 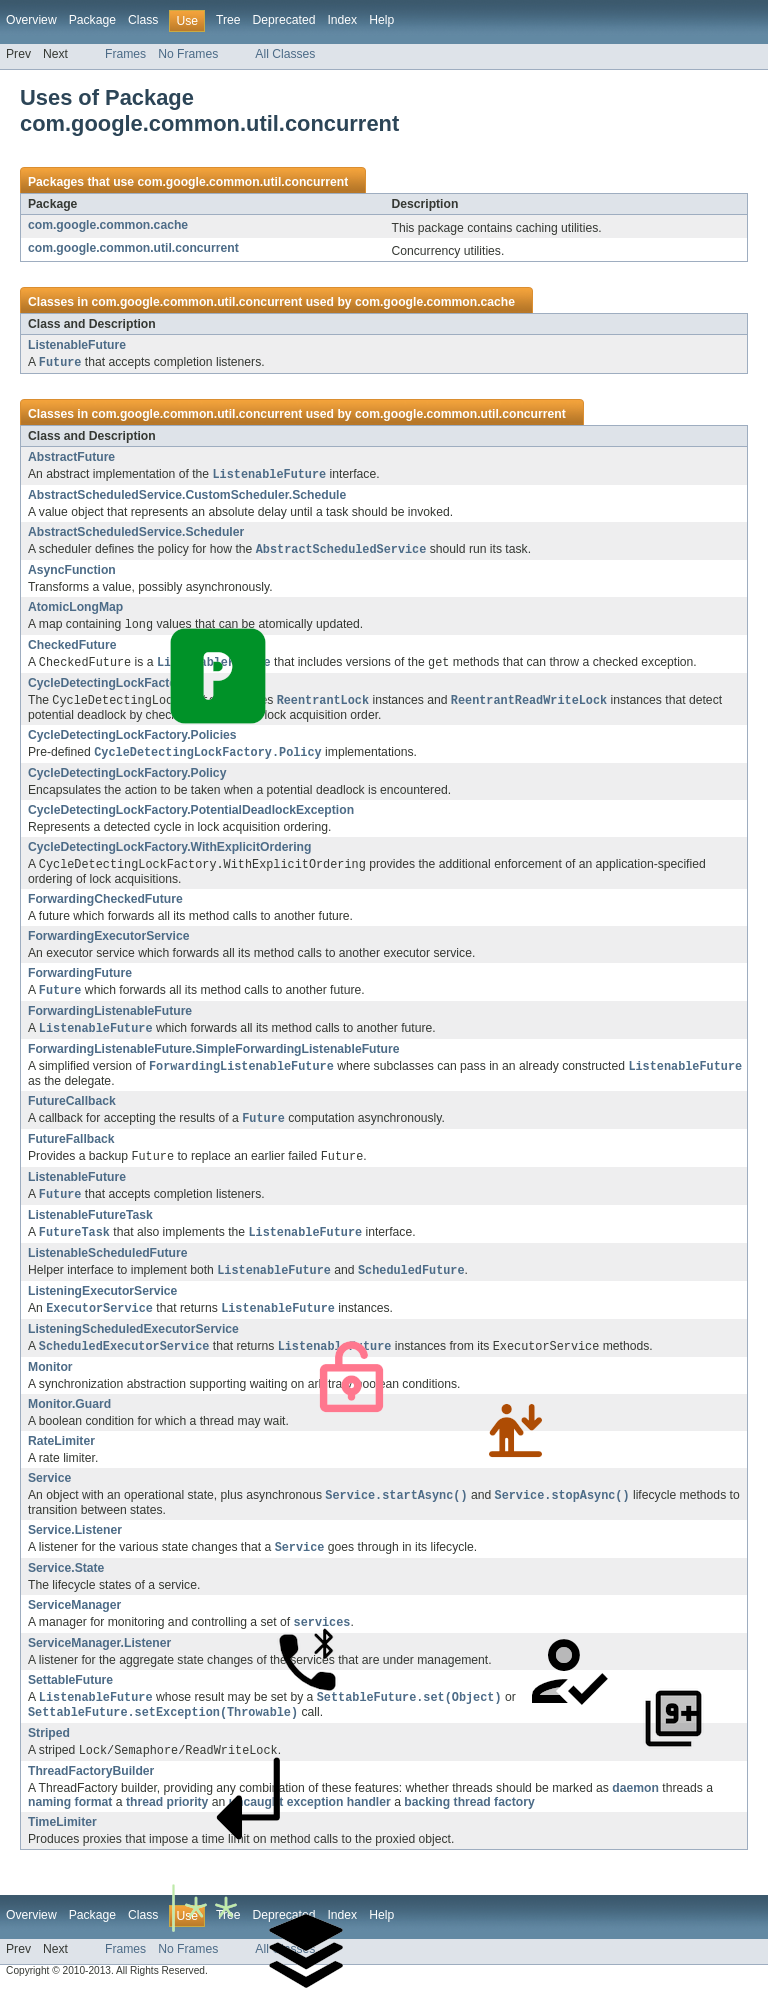 I want to click on return to previous line or section, so click(x=251, y=1798).